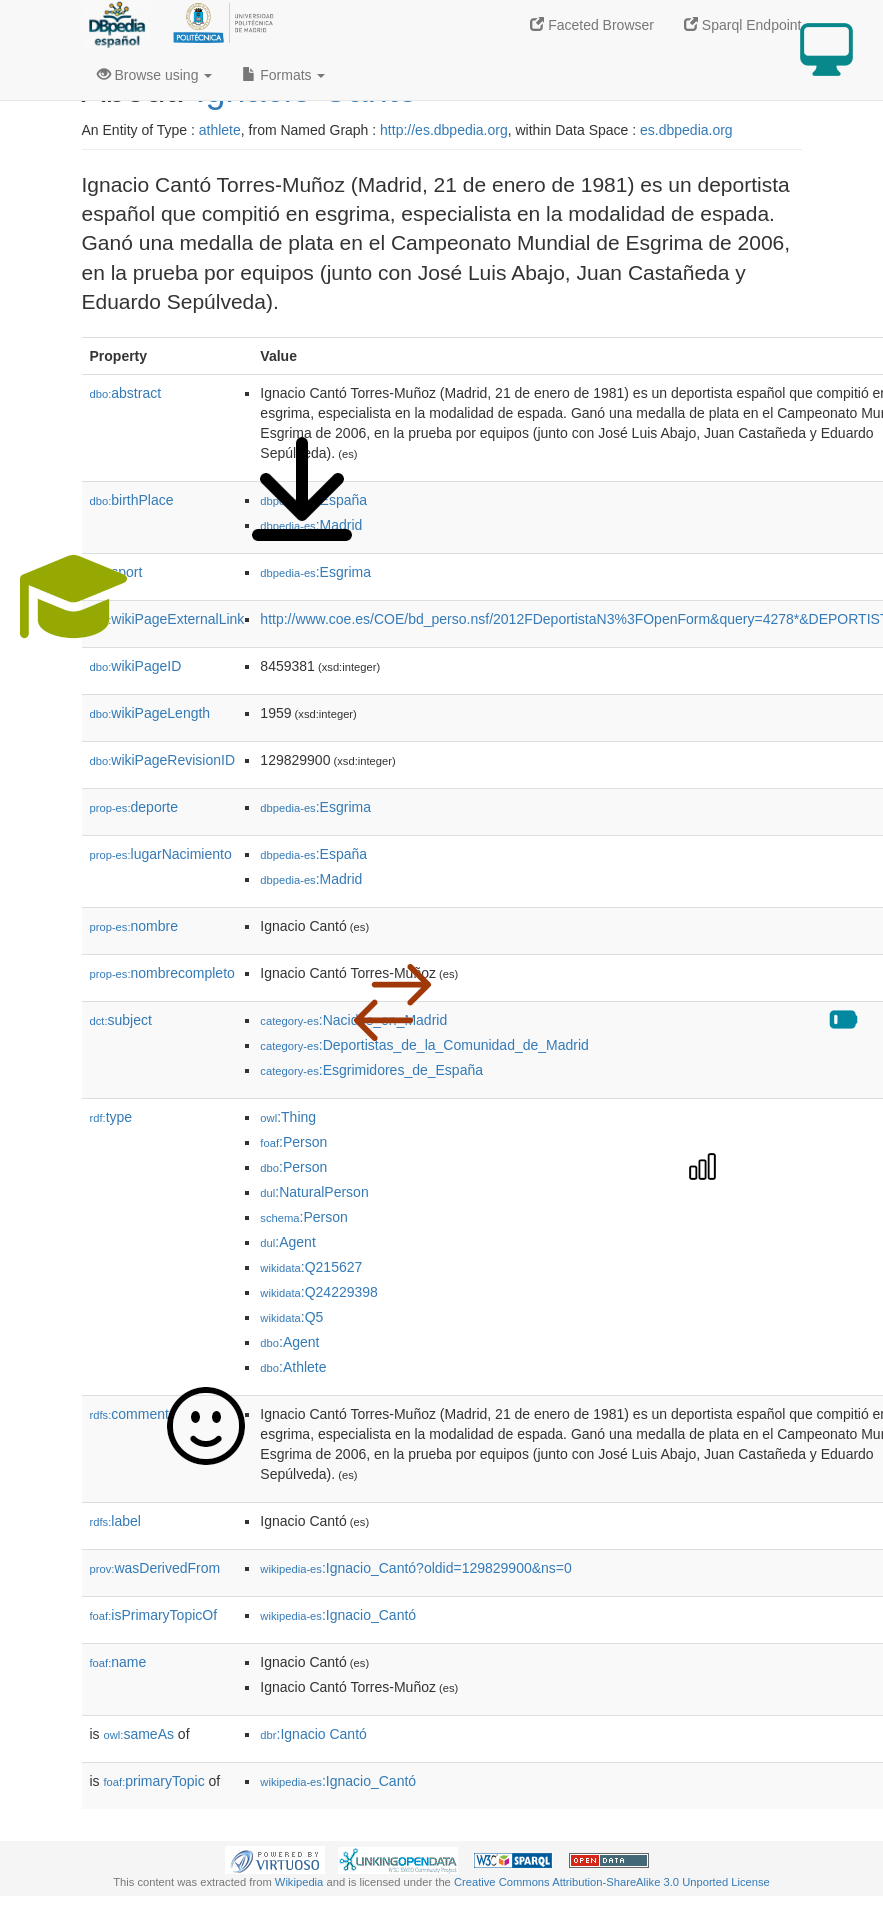 This screenshot has height=1931, width=883. What do you see at coordinates (702, 1166) in the screenshot?
I see `view analytics and statistics` at bounding box center [702, 1166].